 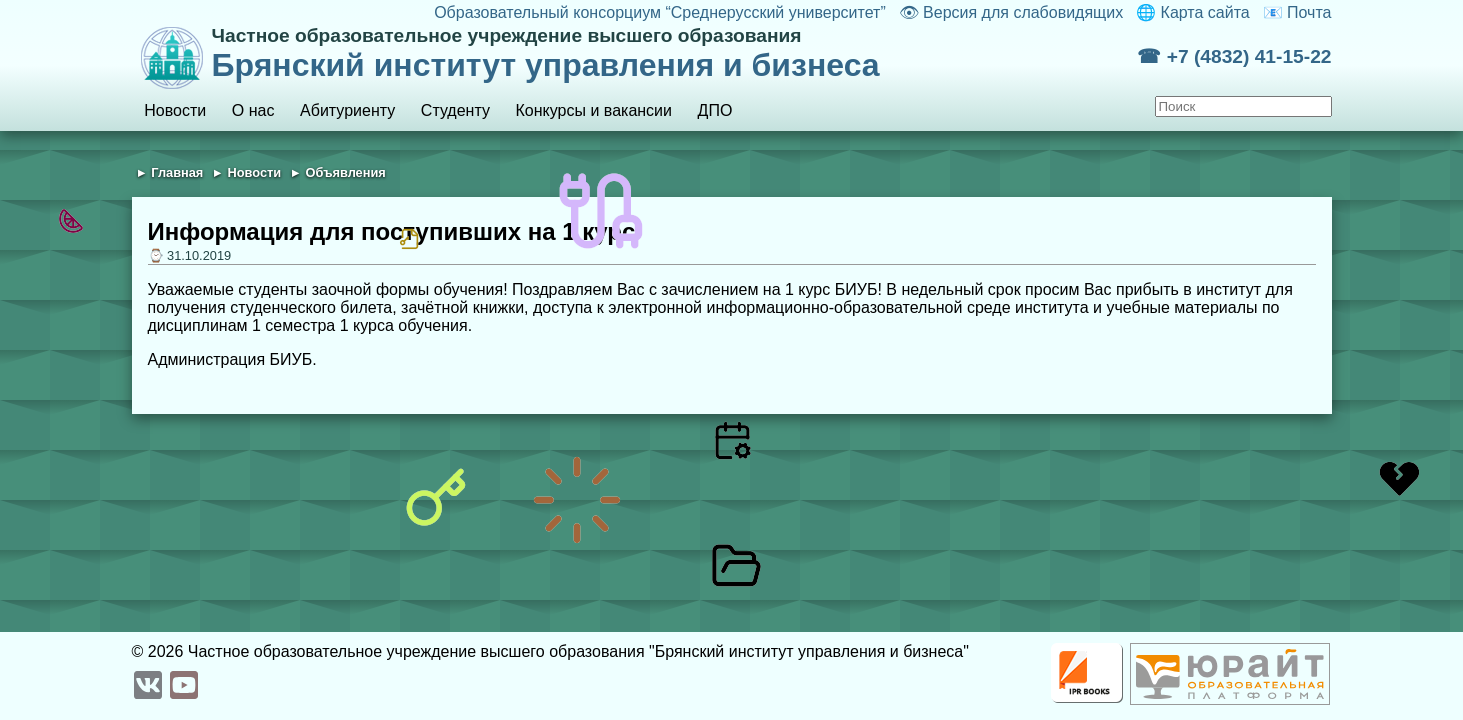 What do you see at coordinates (1399, 477) in the screenshot?
I see `unlike or remove from favorites` at bounding box center [1399, 477].